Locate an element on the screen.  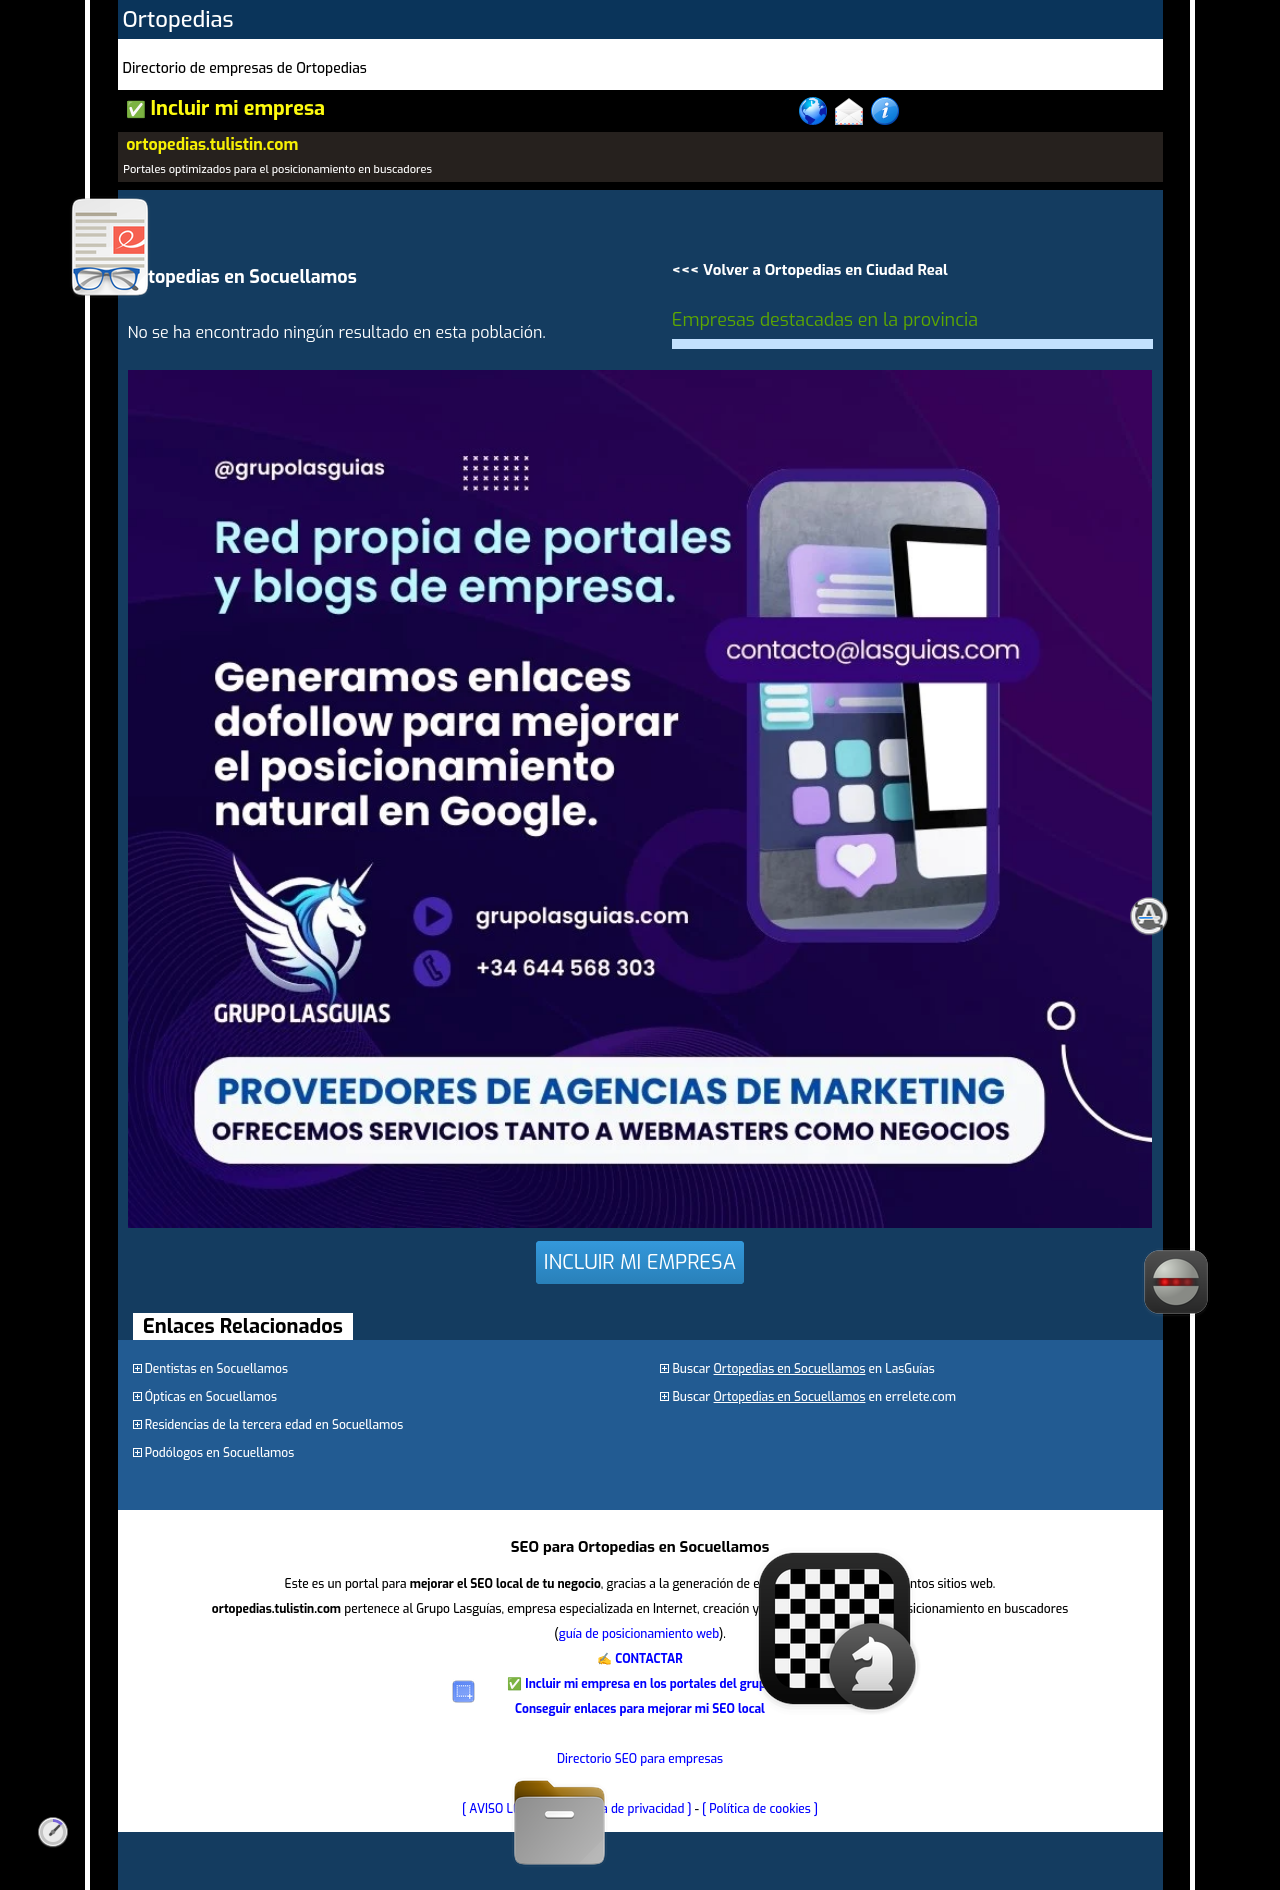
open sysprof system profiler is located at coordinates (53, 1832).